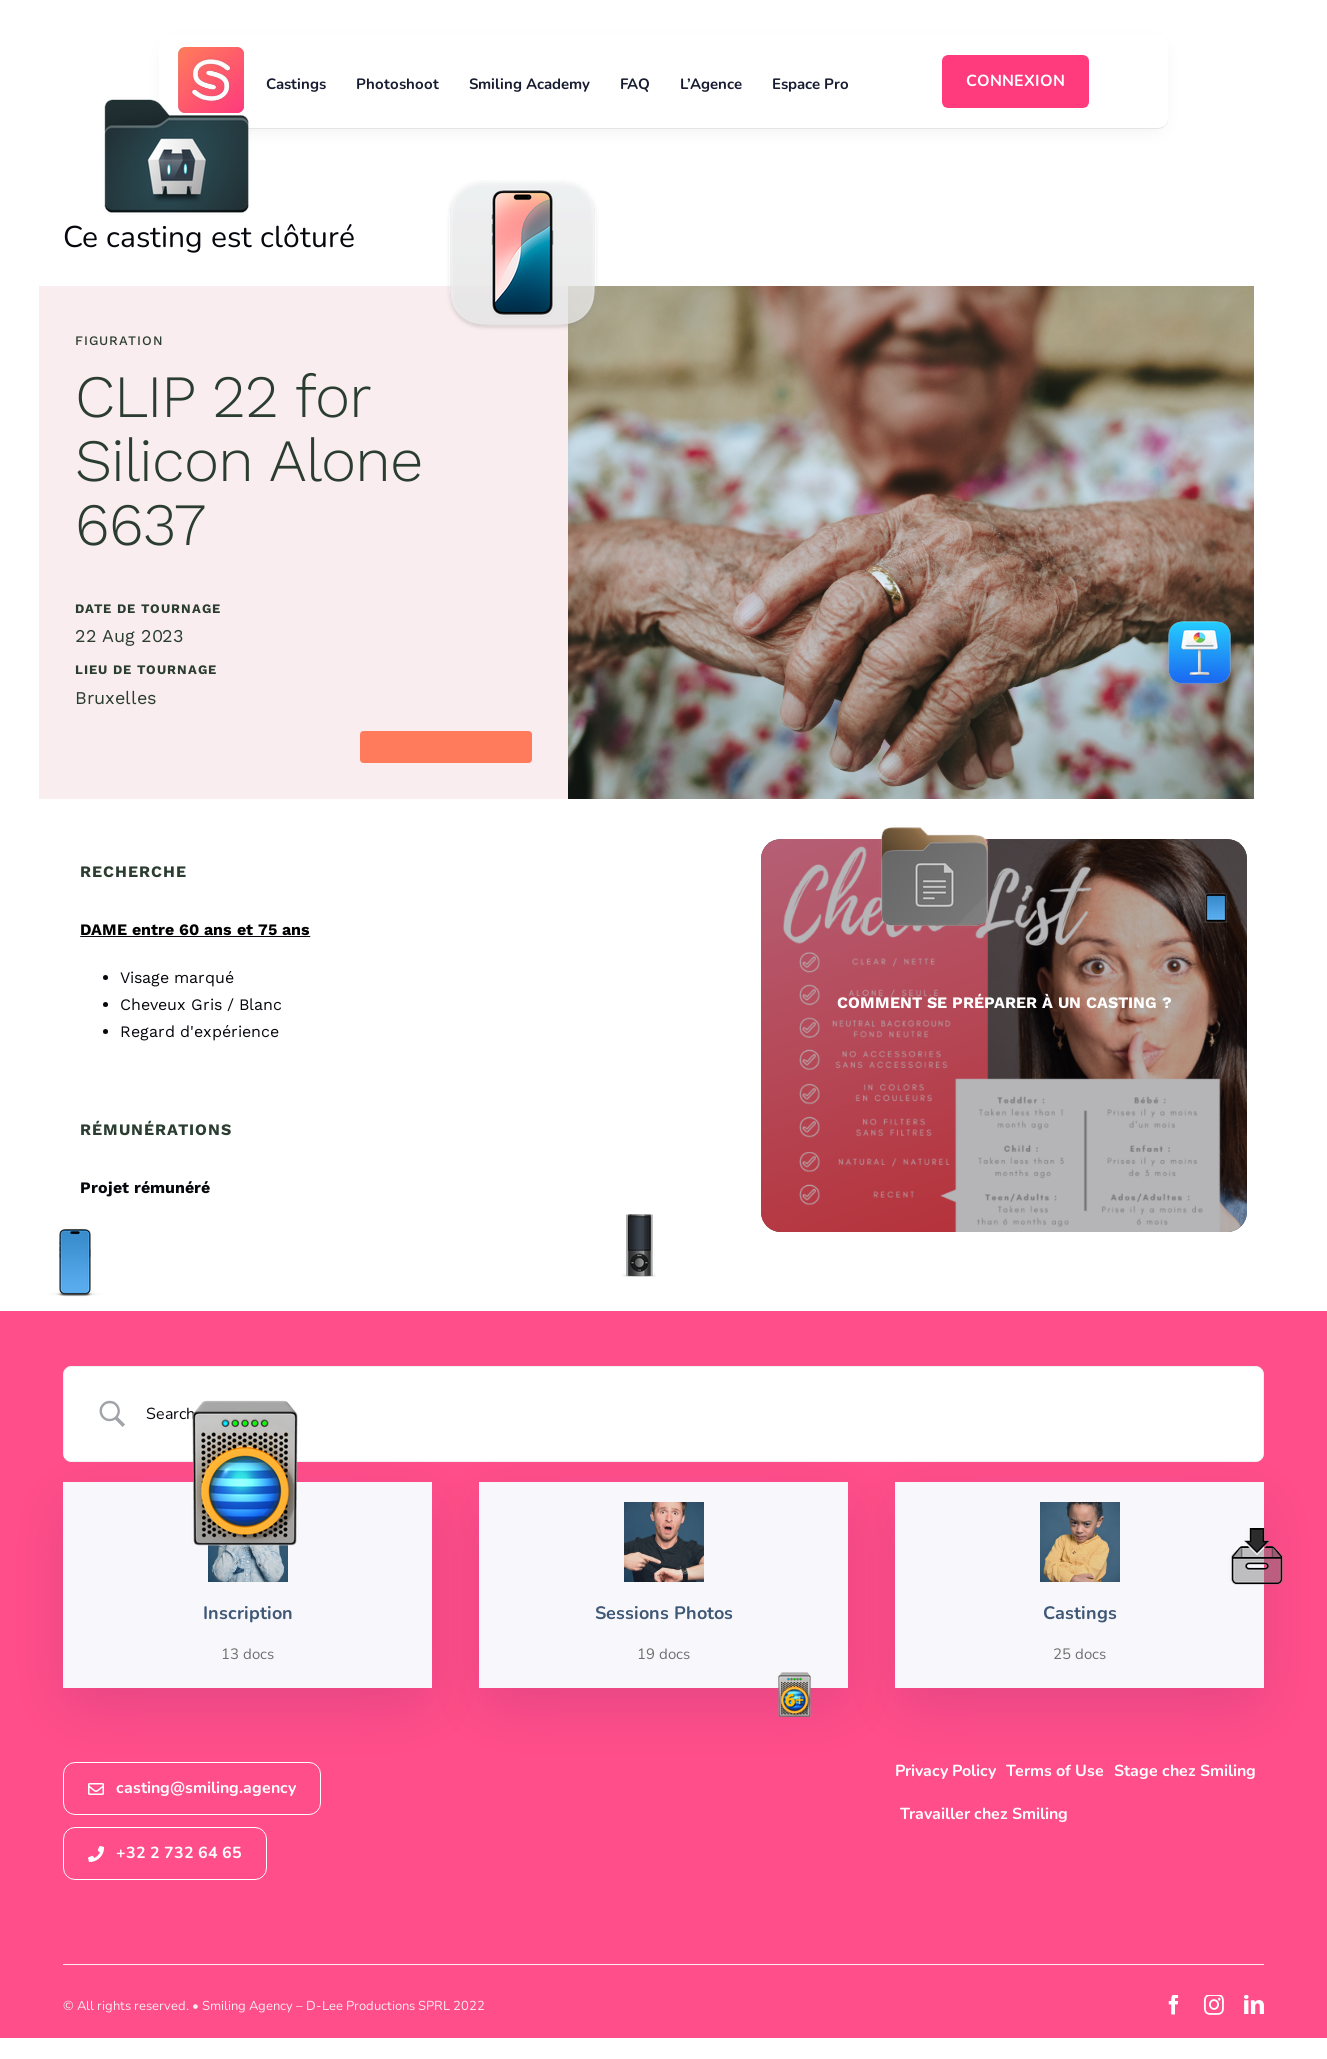 This screenshot has height=2059, width=1327. Describe the element at coordinates (176, 160) in the screenshot. I see `open cordova project folder` at that location.